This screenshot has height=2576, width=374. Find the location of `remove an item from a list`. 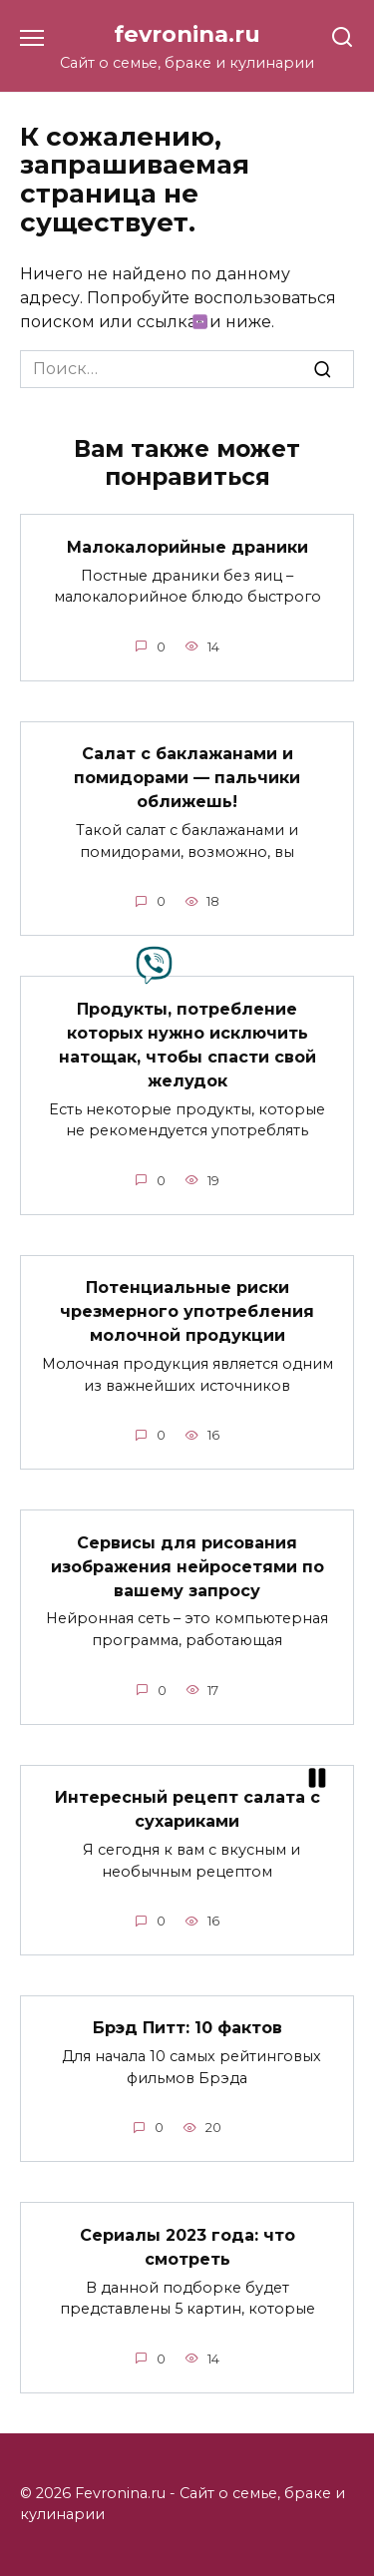

remove an item from a list is located at coordinates (199, 321).